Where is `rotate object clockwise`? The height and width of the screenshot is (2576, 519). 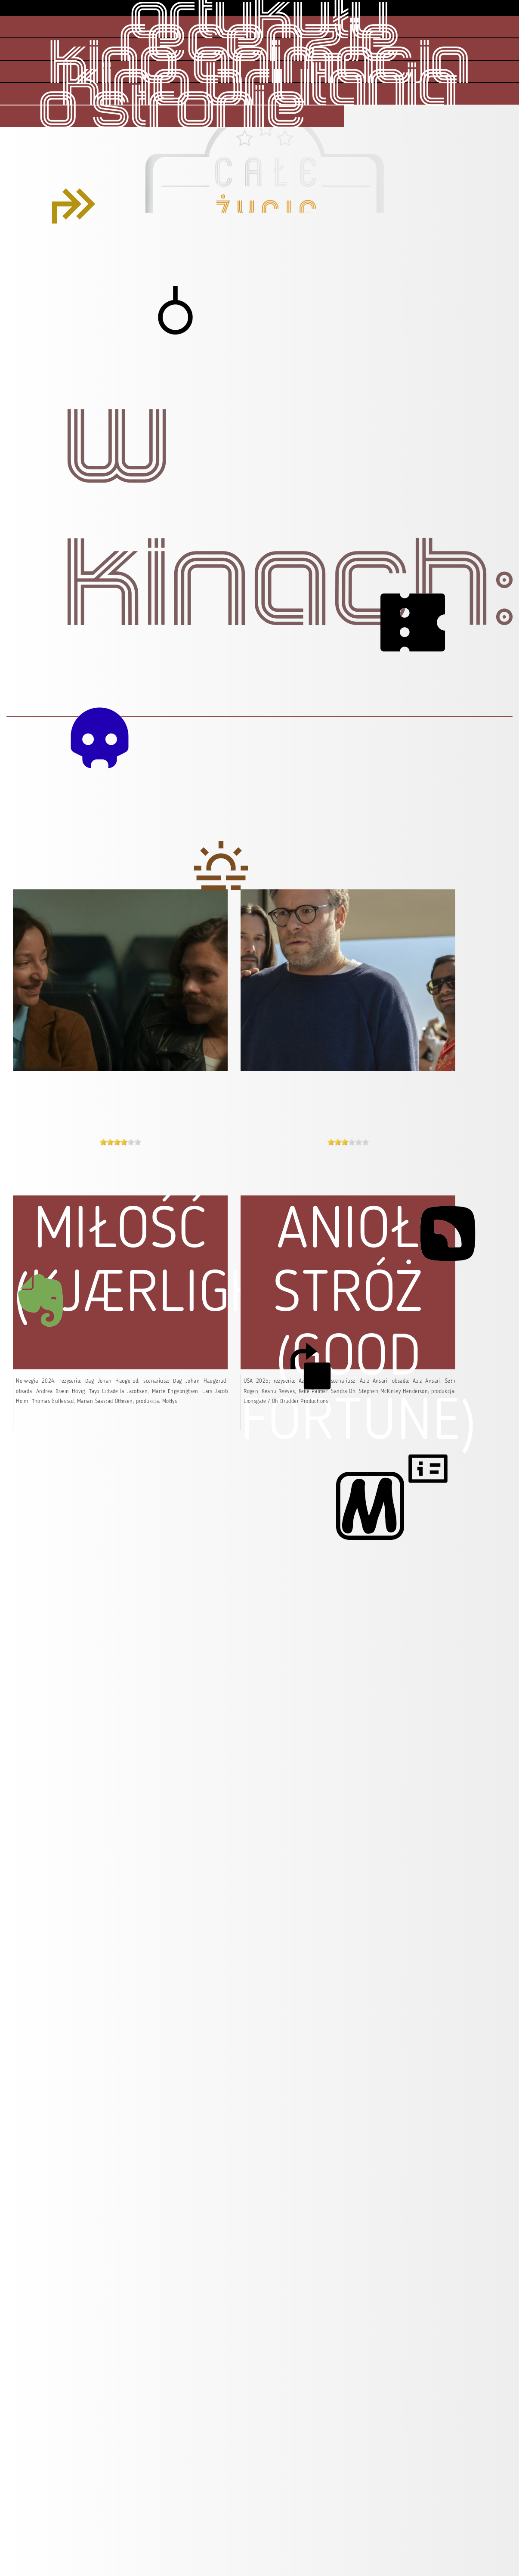 rotate object clockwise is located at coordinates (310, 1367).